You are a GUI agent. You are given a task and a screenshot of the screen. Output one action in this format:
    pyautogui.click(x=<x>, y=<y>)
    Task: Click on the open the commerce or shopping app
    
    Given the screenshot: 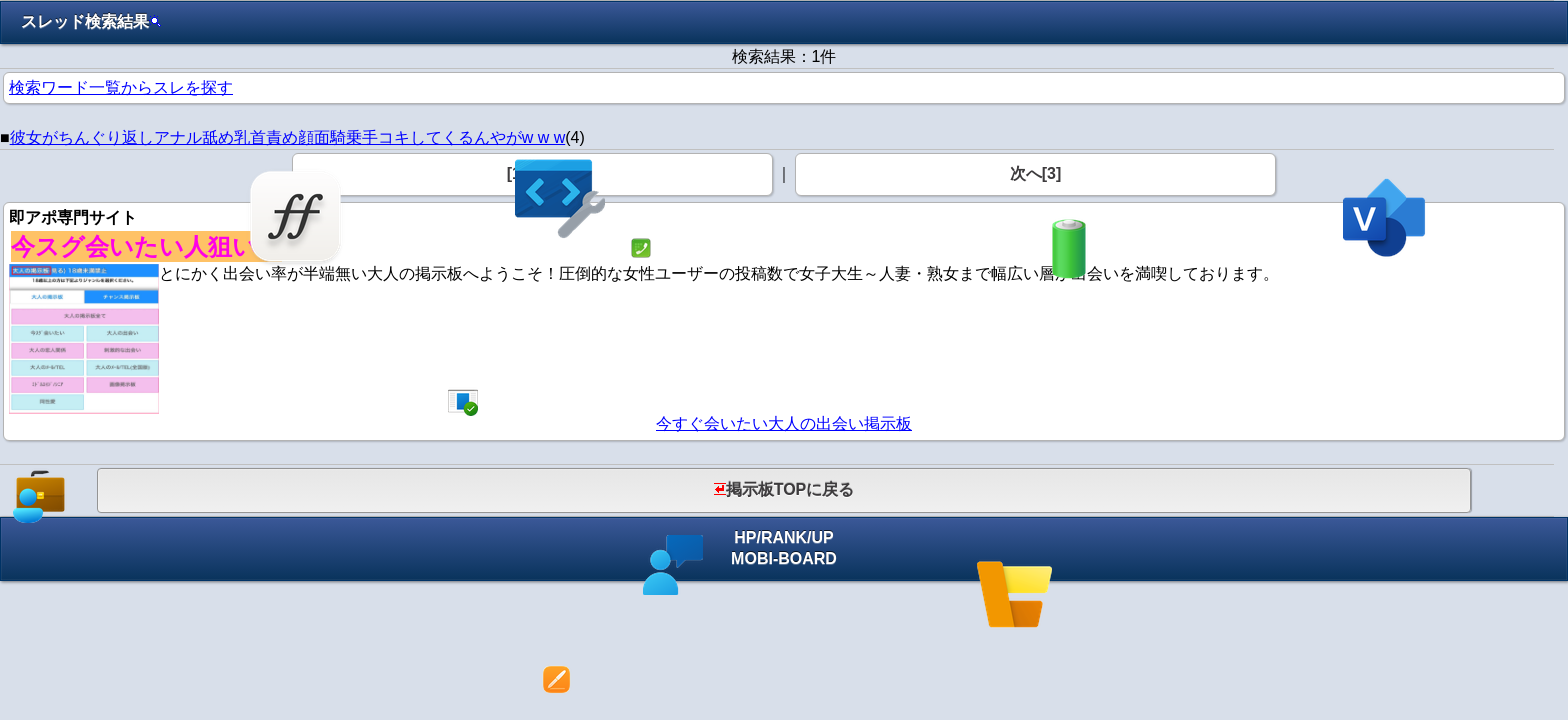 What is the action you would take?
    pyautogui.click(x=1014, y=594)
    